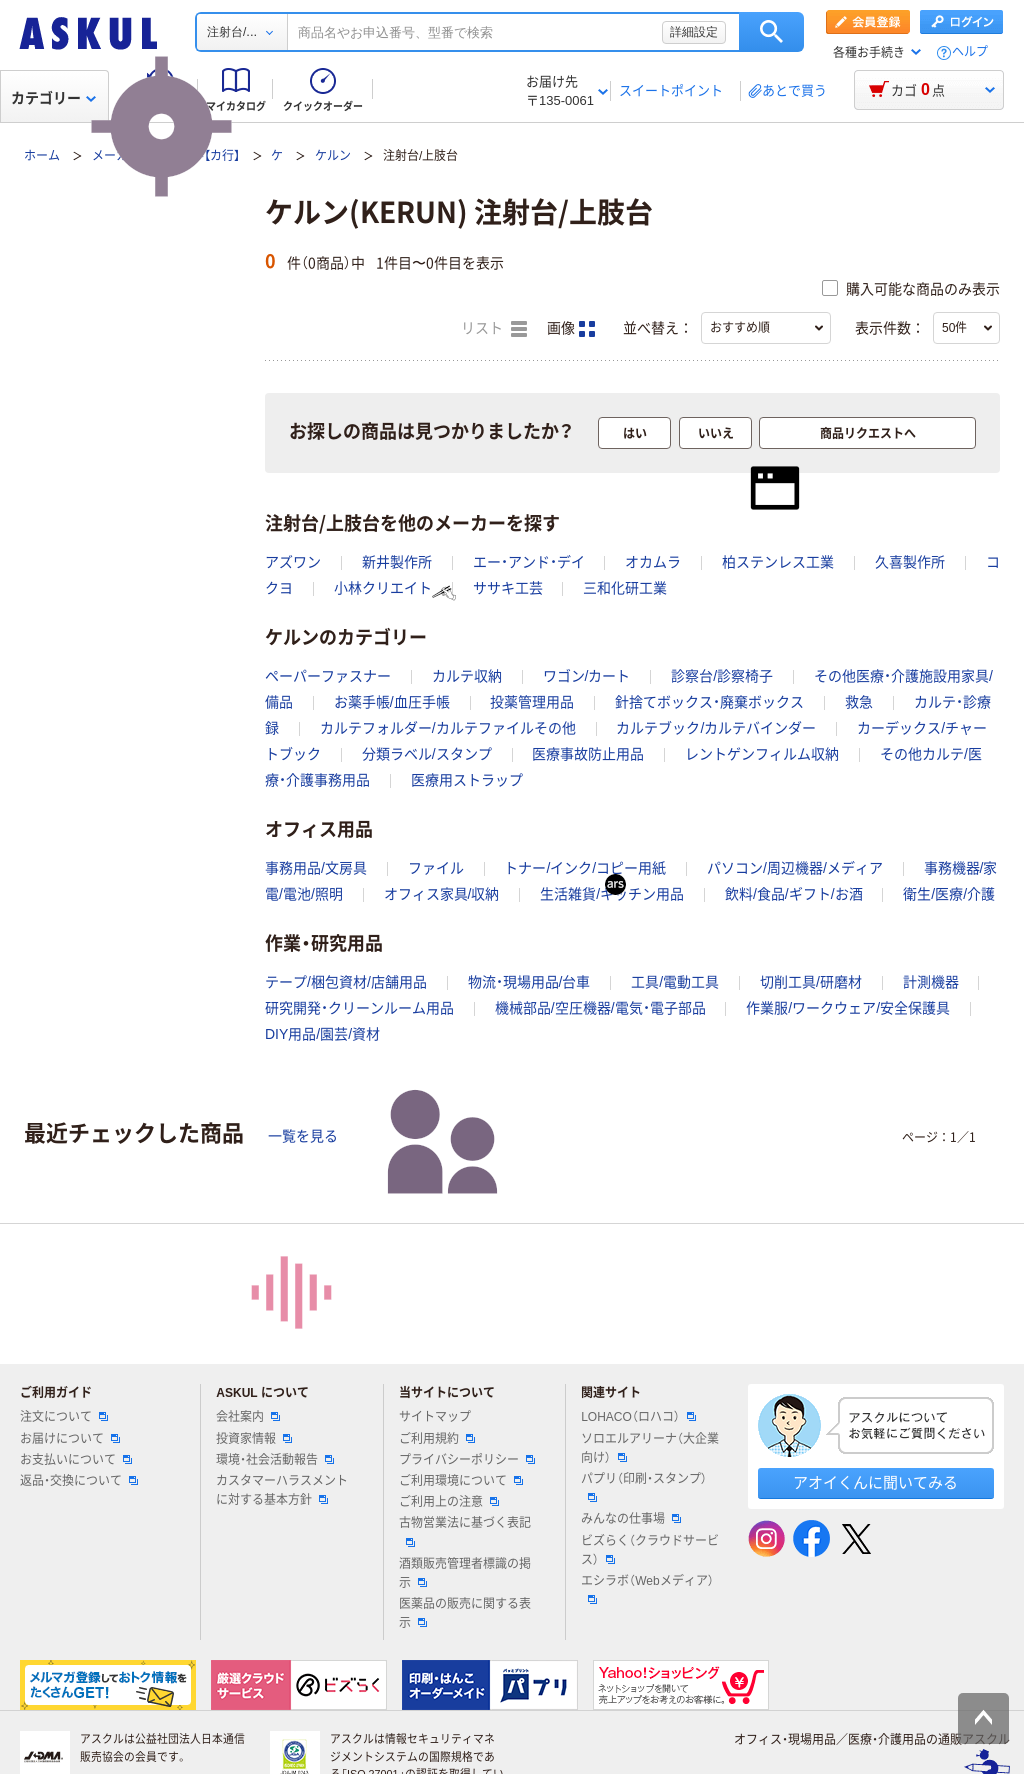  I want to click on open tabelog restaurant review app, so click(444, 593).